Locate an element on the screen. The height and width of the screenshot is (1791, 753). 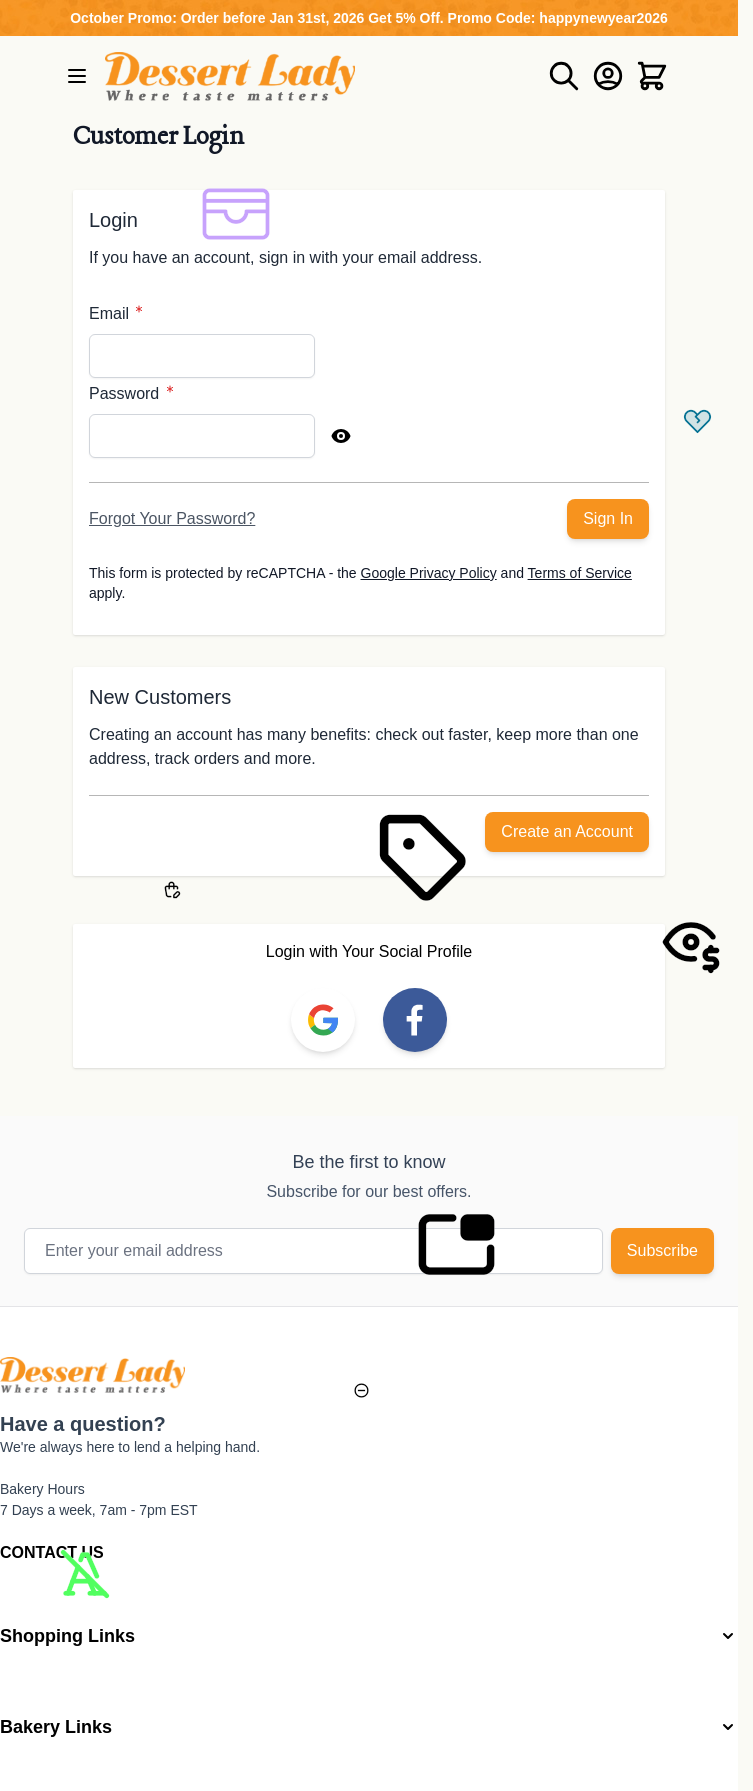
disable text formatting options is located at coordinates (85, 1574).